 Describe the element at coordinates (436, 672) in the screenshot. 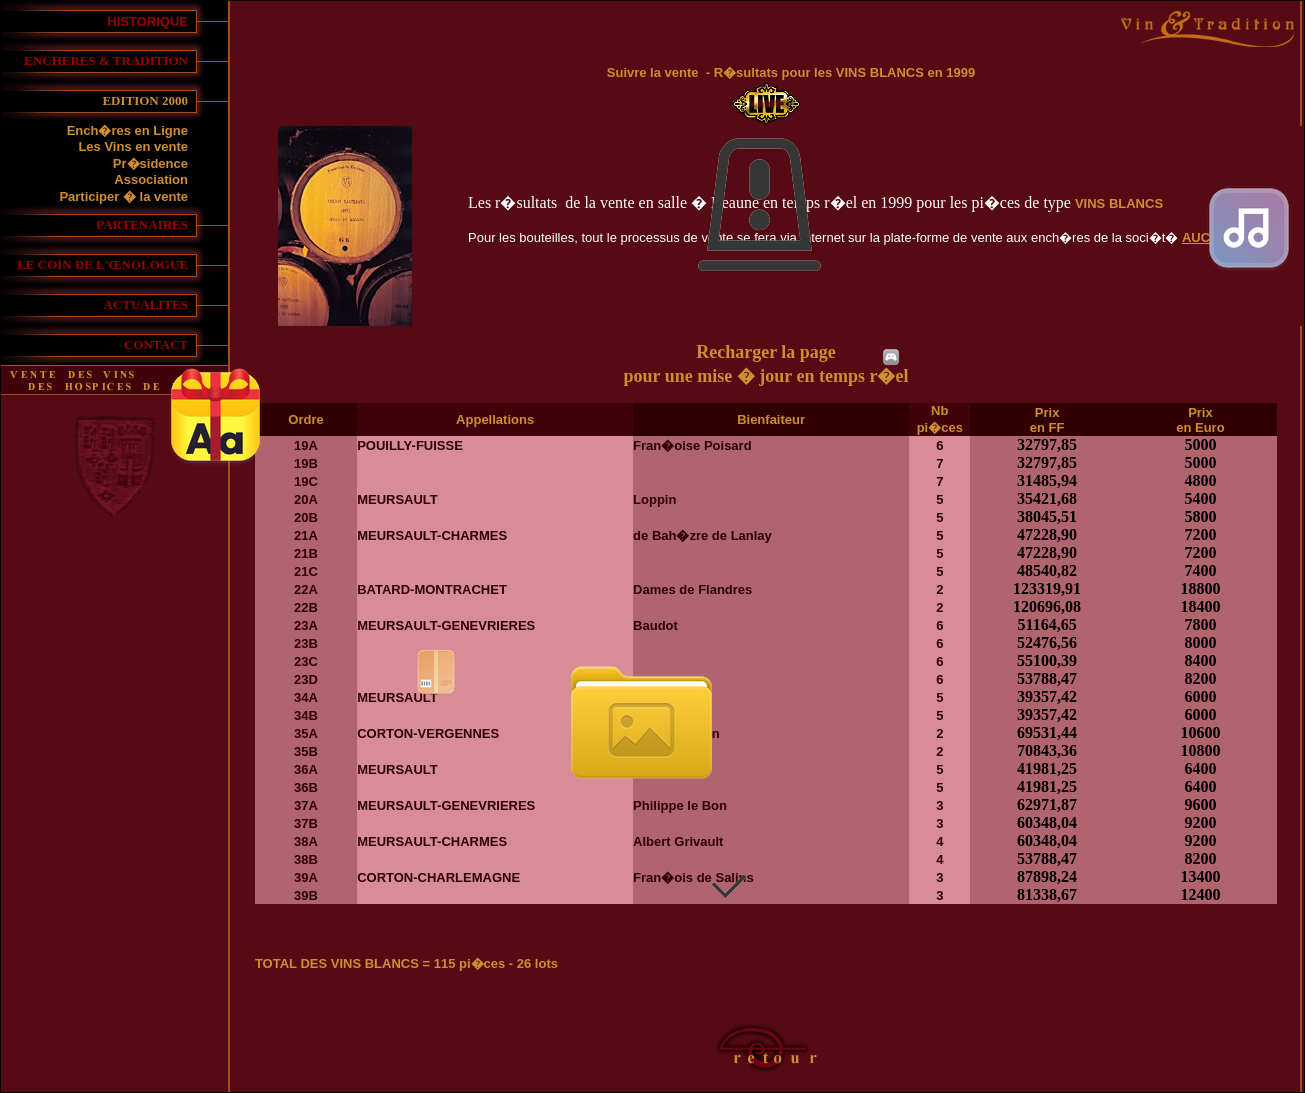

I see `compressed archive file type indicator` at that location.